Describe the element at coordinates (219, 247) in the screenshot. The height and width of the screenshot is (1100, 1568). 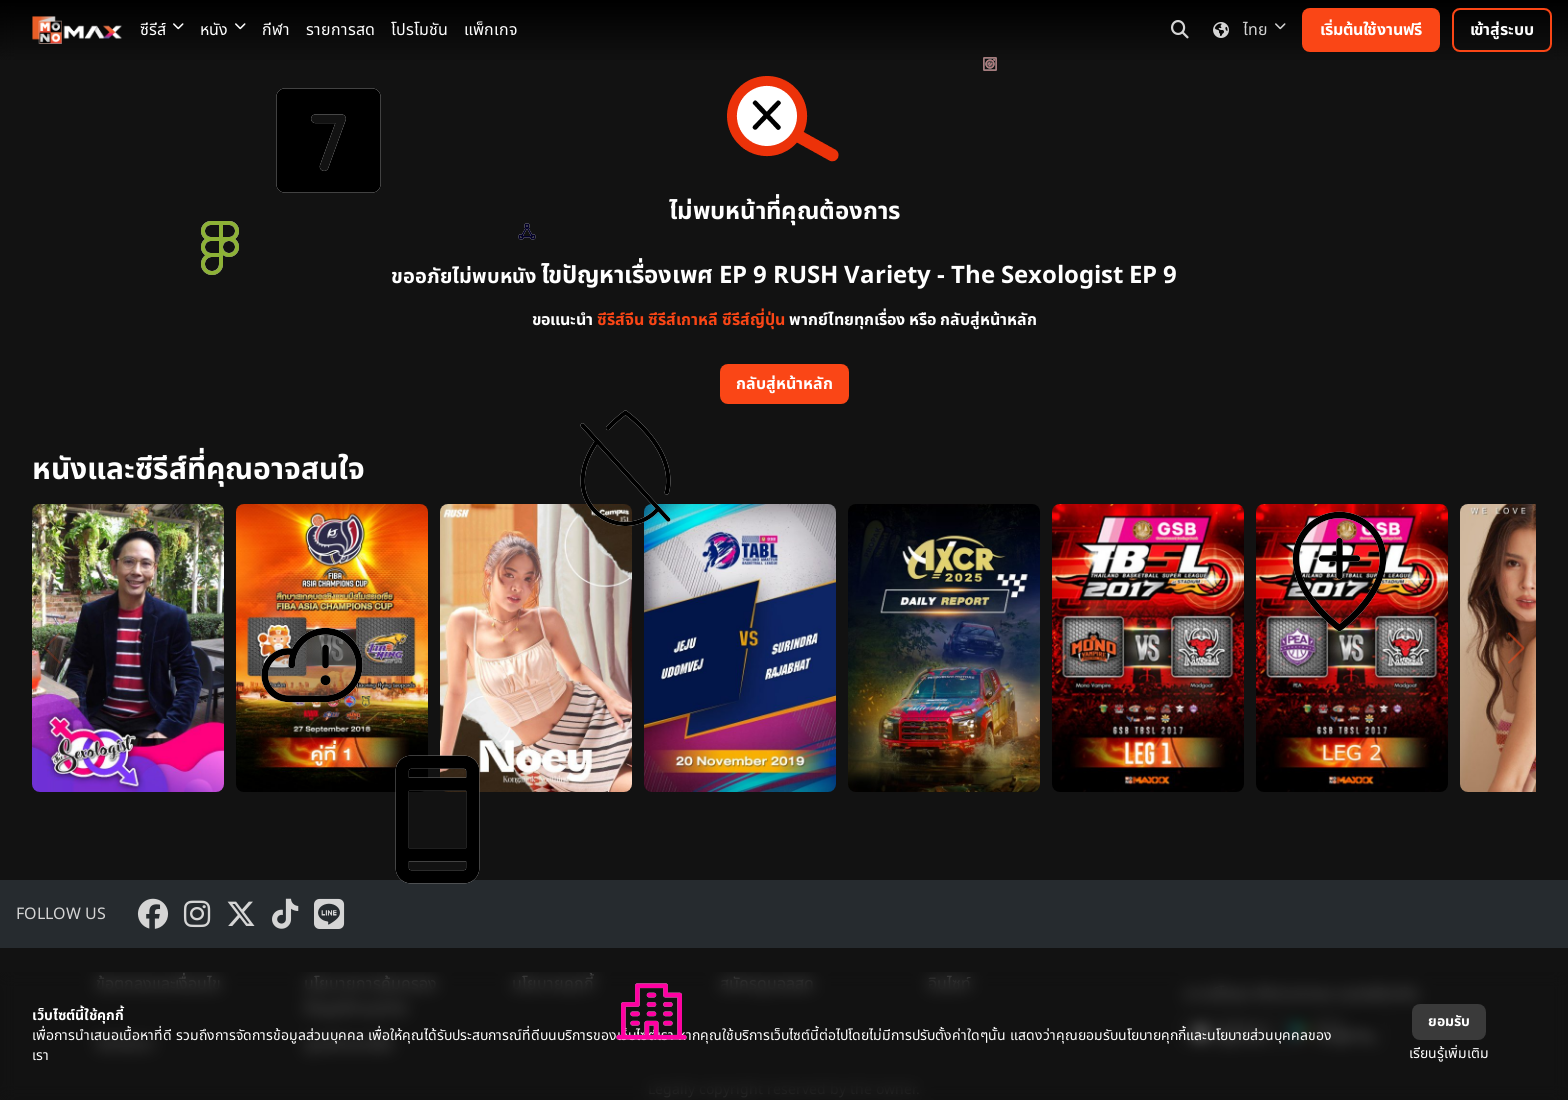
I see `open figma` at that location.